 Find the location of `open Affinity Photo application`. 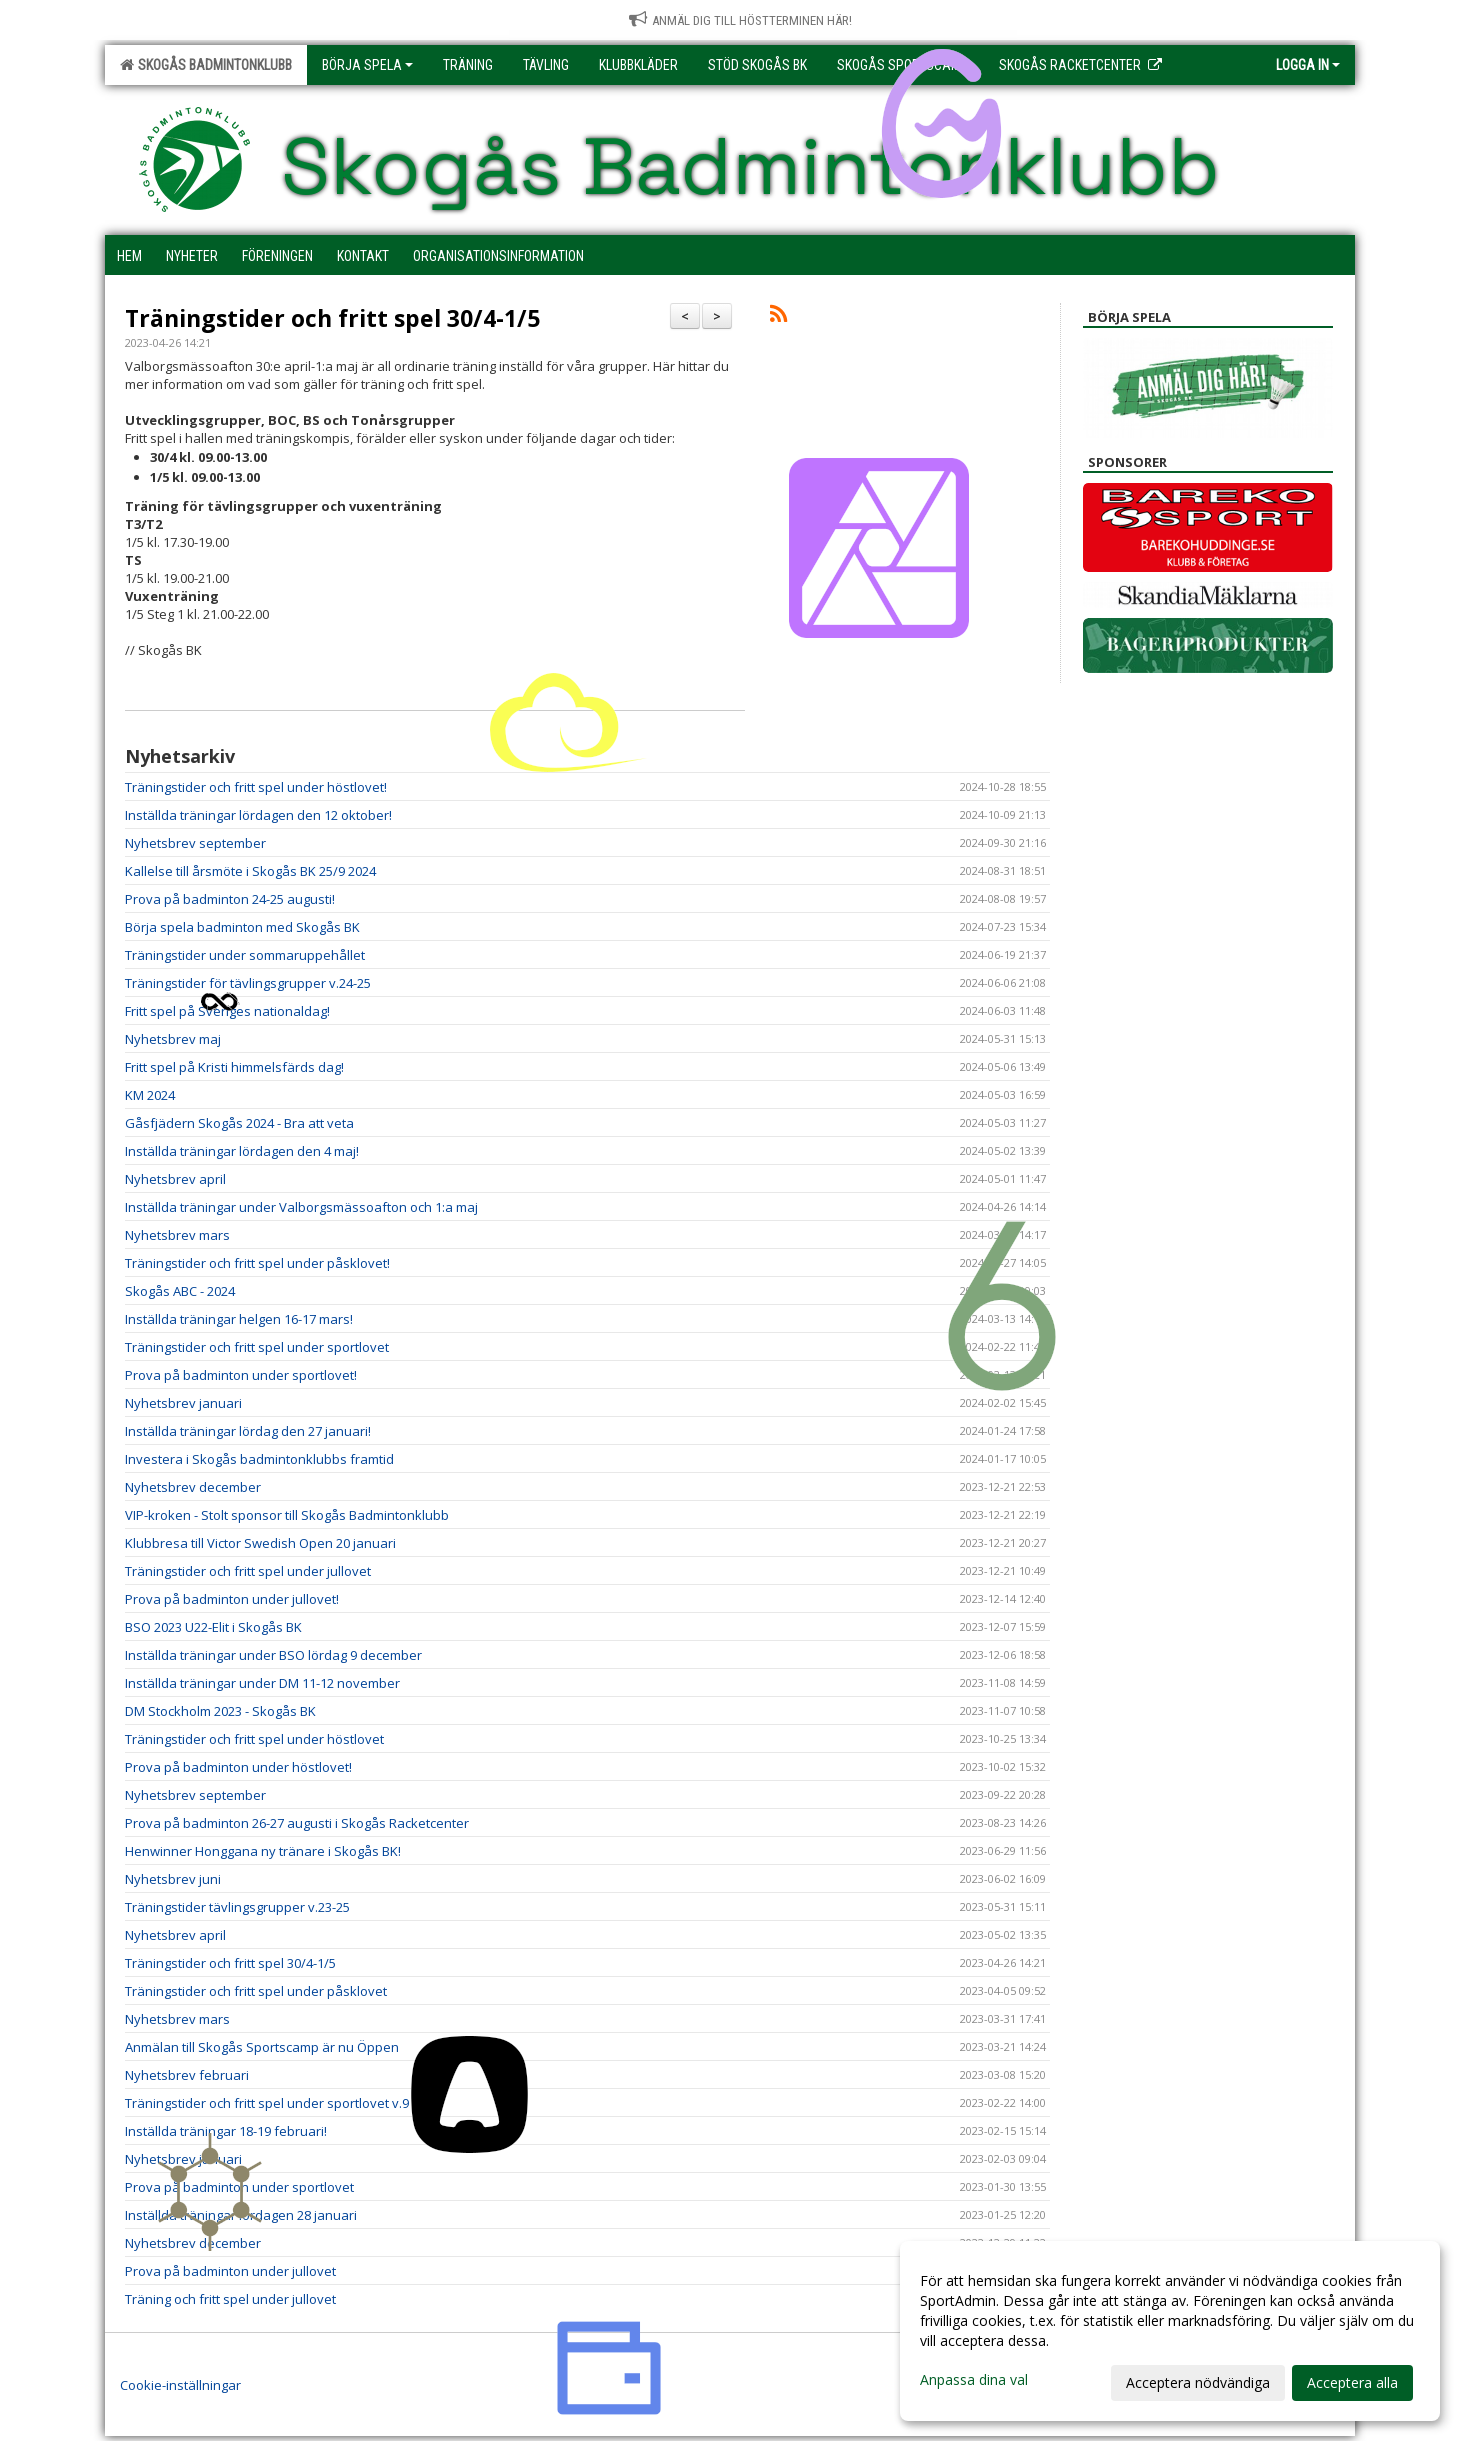

open Affinity Photo application is located at coordinates (879, 548).